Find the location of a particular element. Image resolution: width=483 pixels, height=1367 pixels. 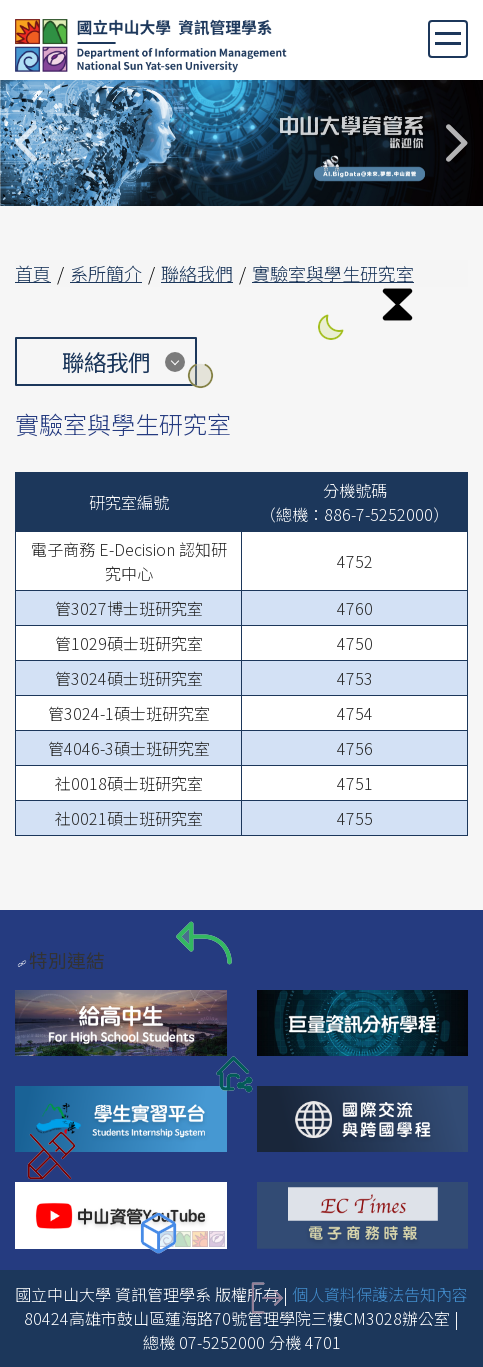

share your home address or location is located at coordinates (233, 1073).